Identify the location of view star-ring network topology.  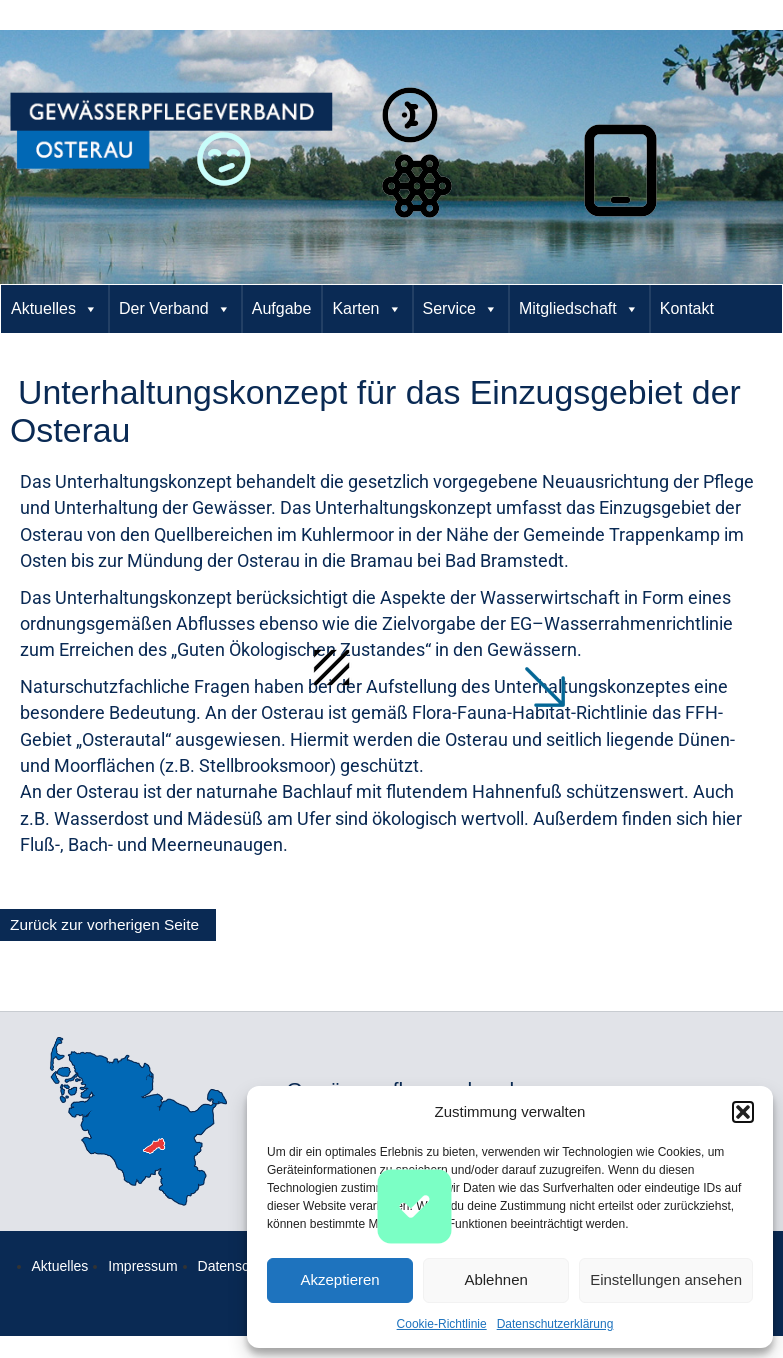
(417, 186).